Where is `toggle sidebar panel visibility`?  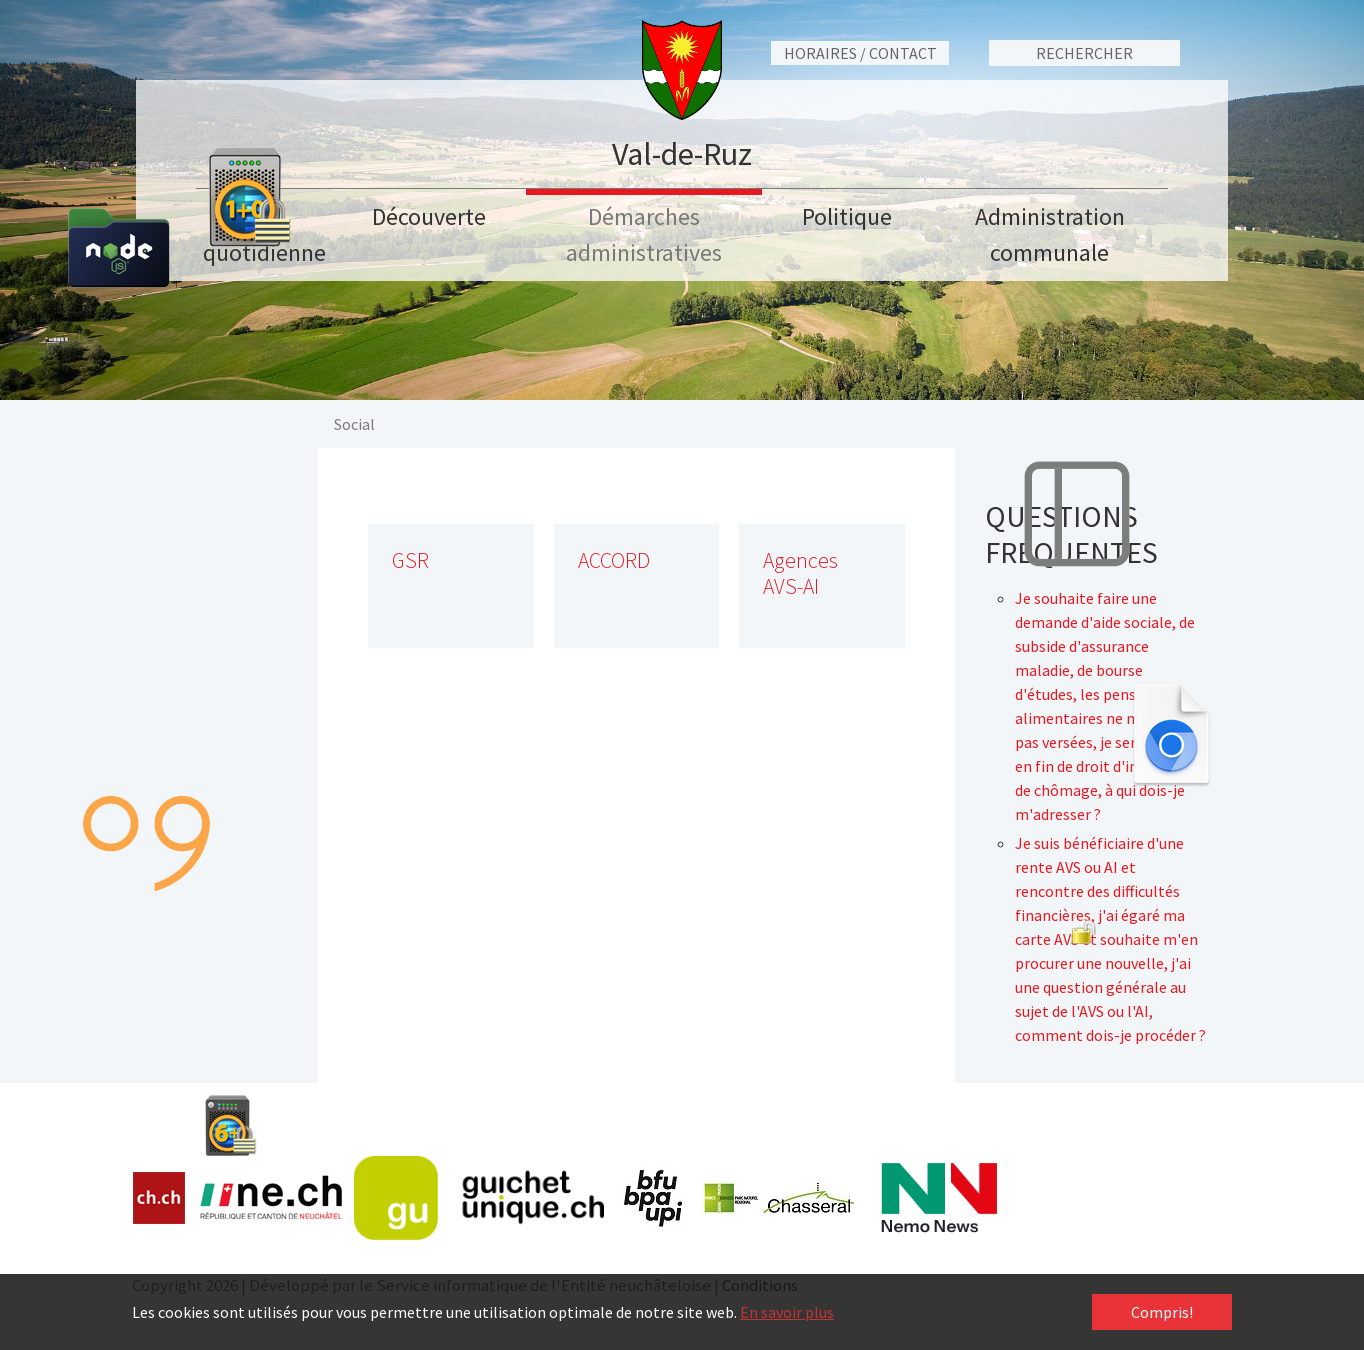 toggle sidebar panel visibility is located at coordinates (1077, 514).